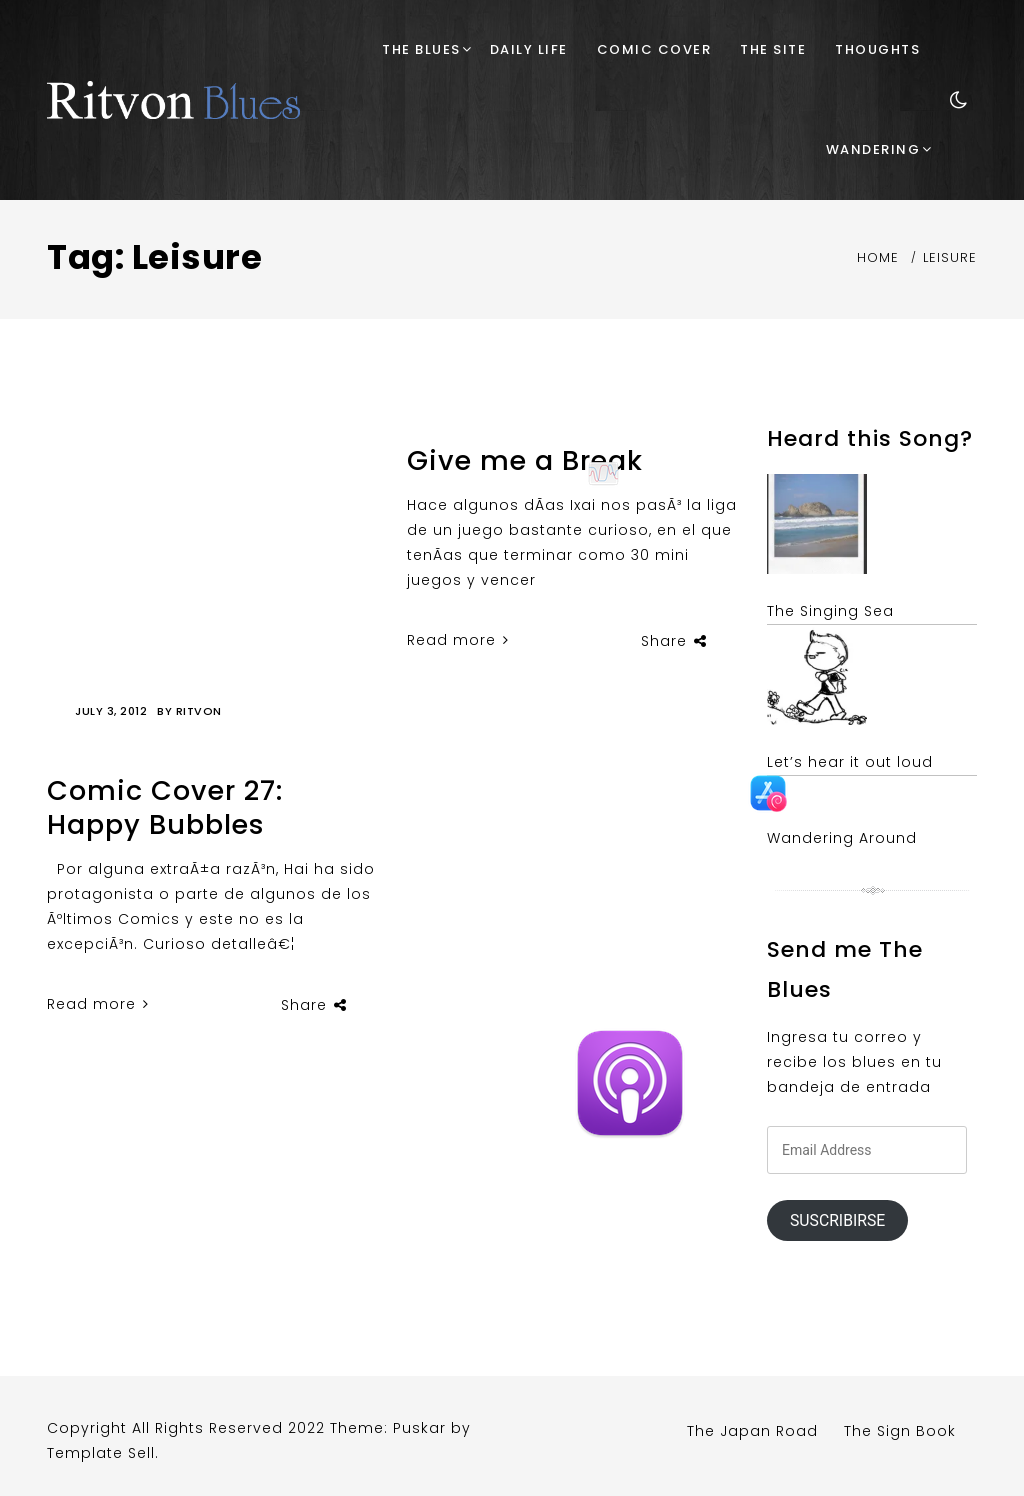  Describe the element at coordinates (603, 473) in the screenshot. I see `open power statistics application` at that location.